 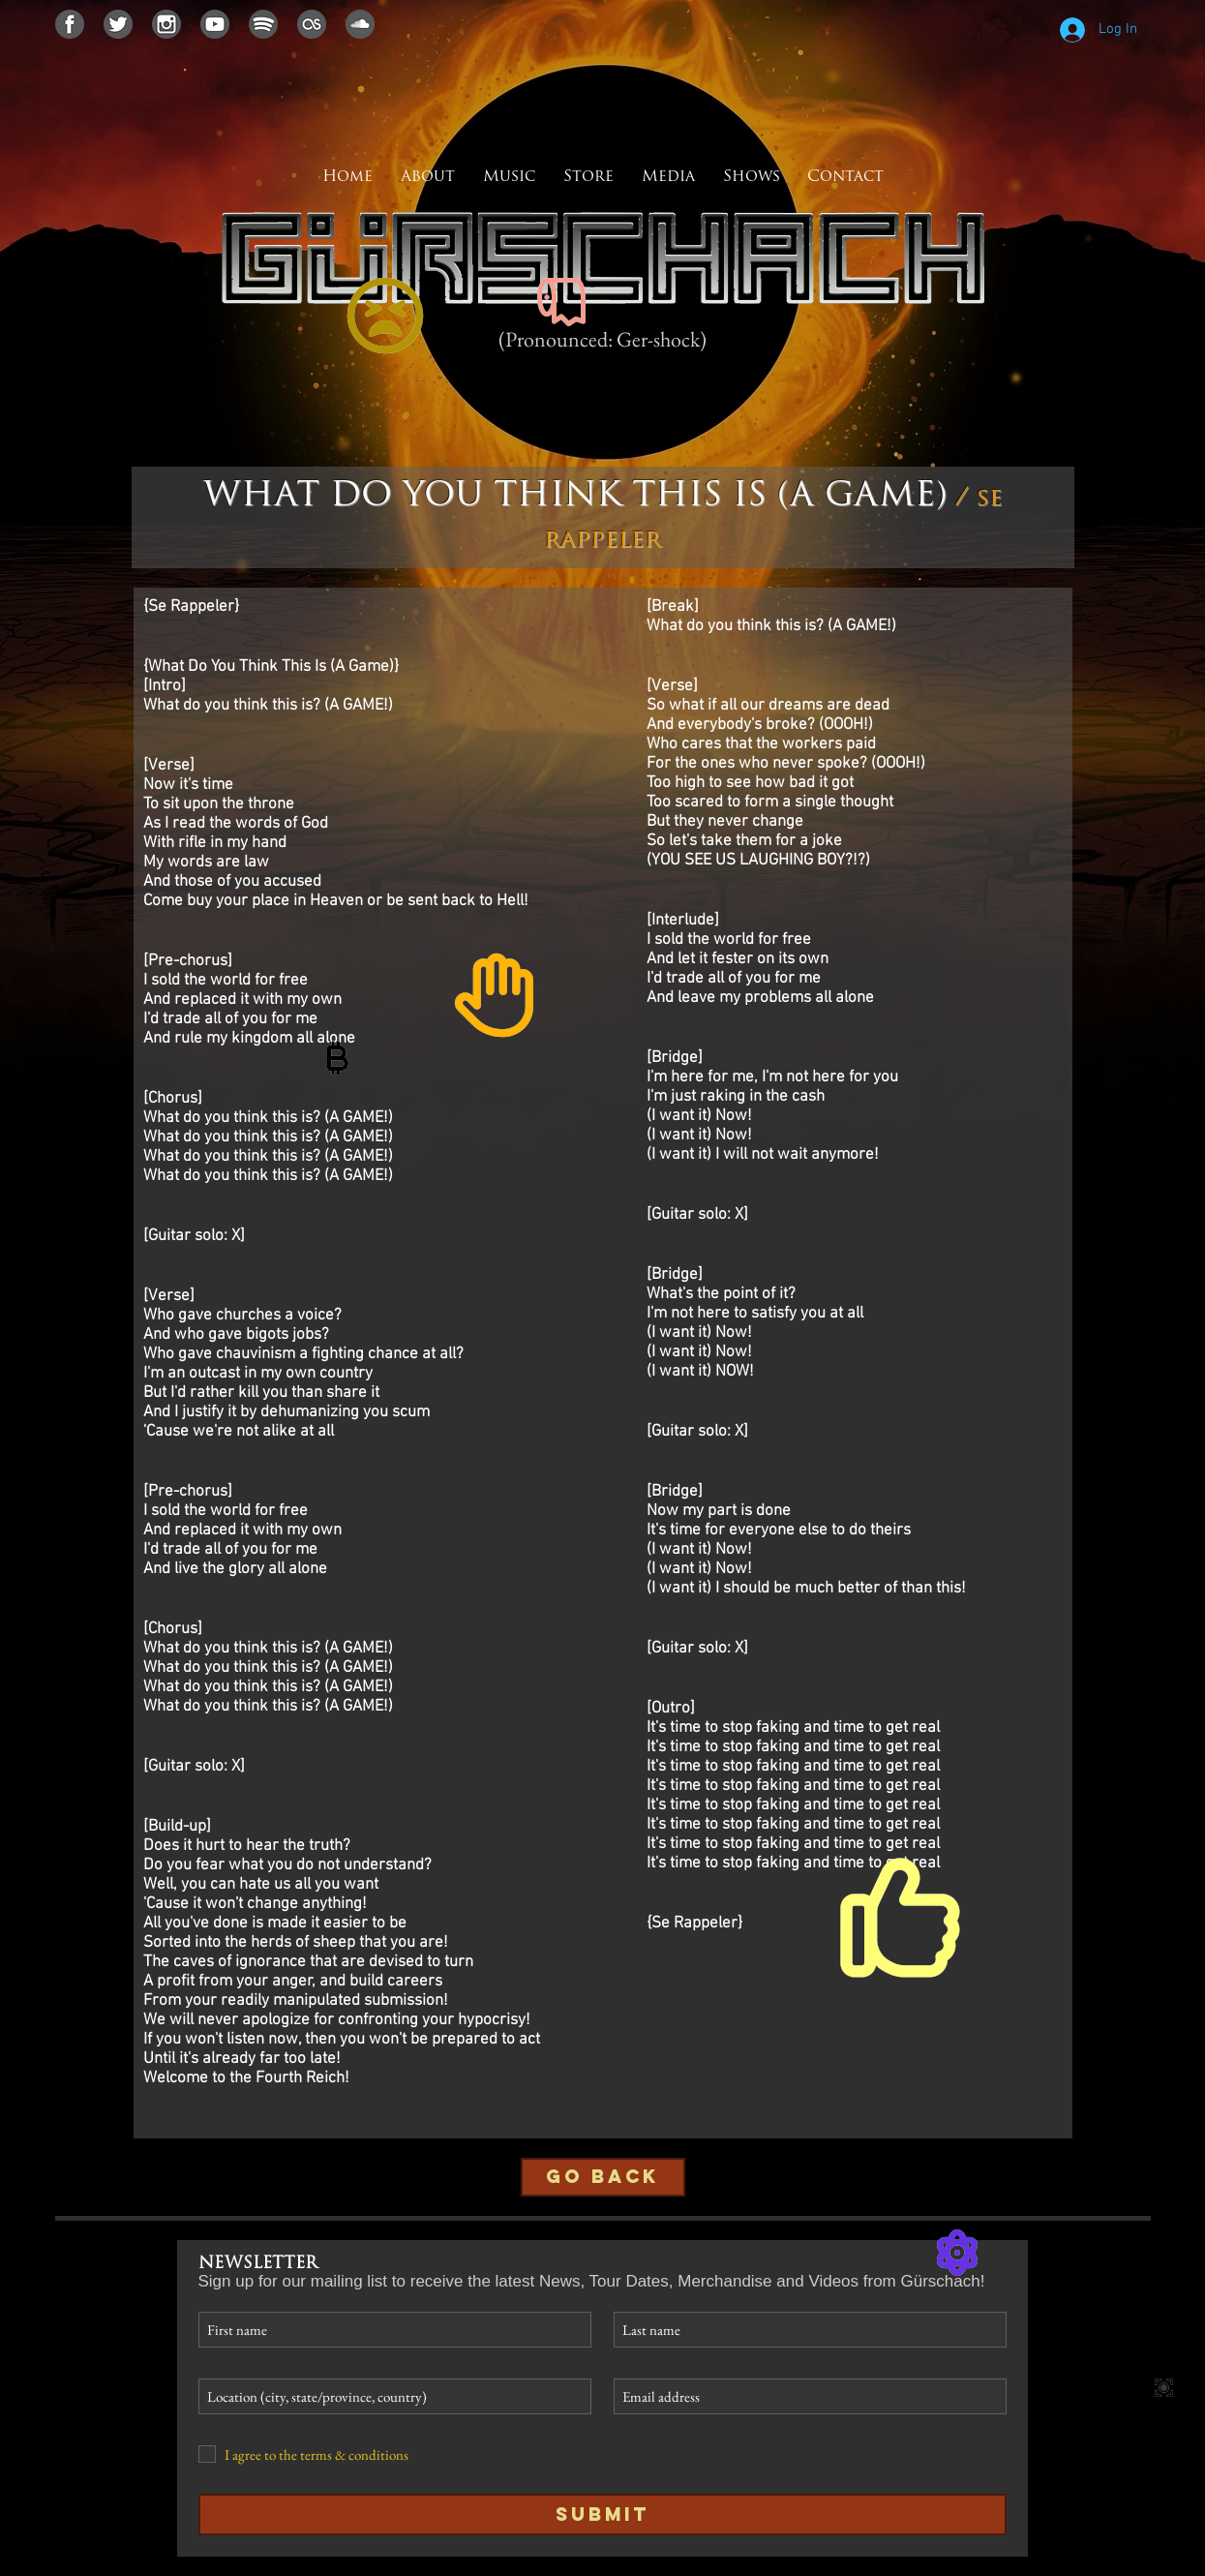 I want to click on stop or pause an action, so click(x=497, y=995).